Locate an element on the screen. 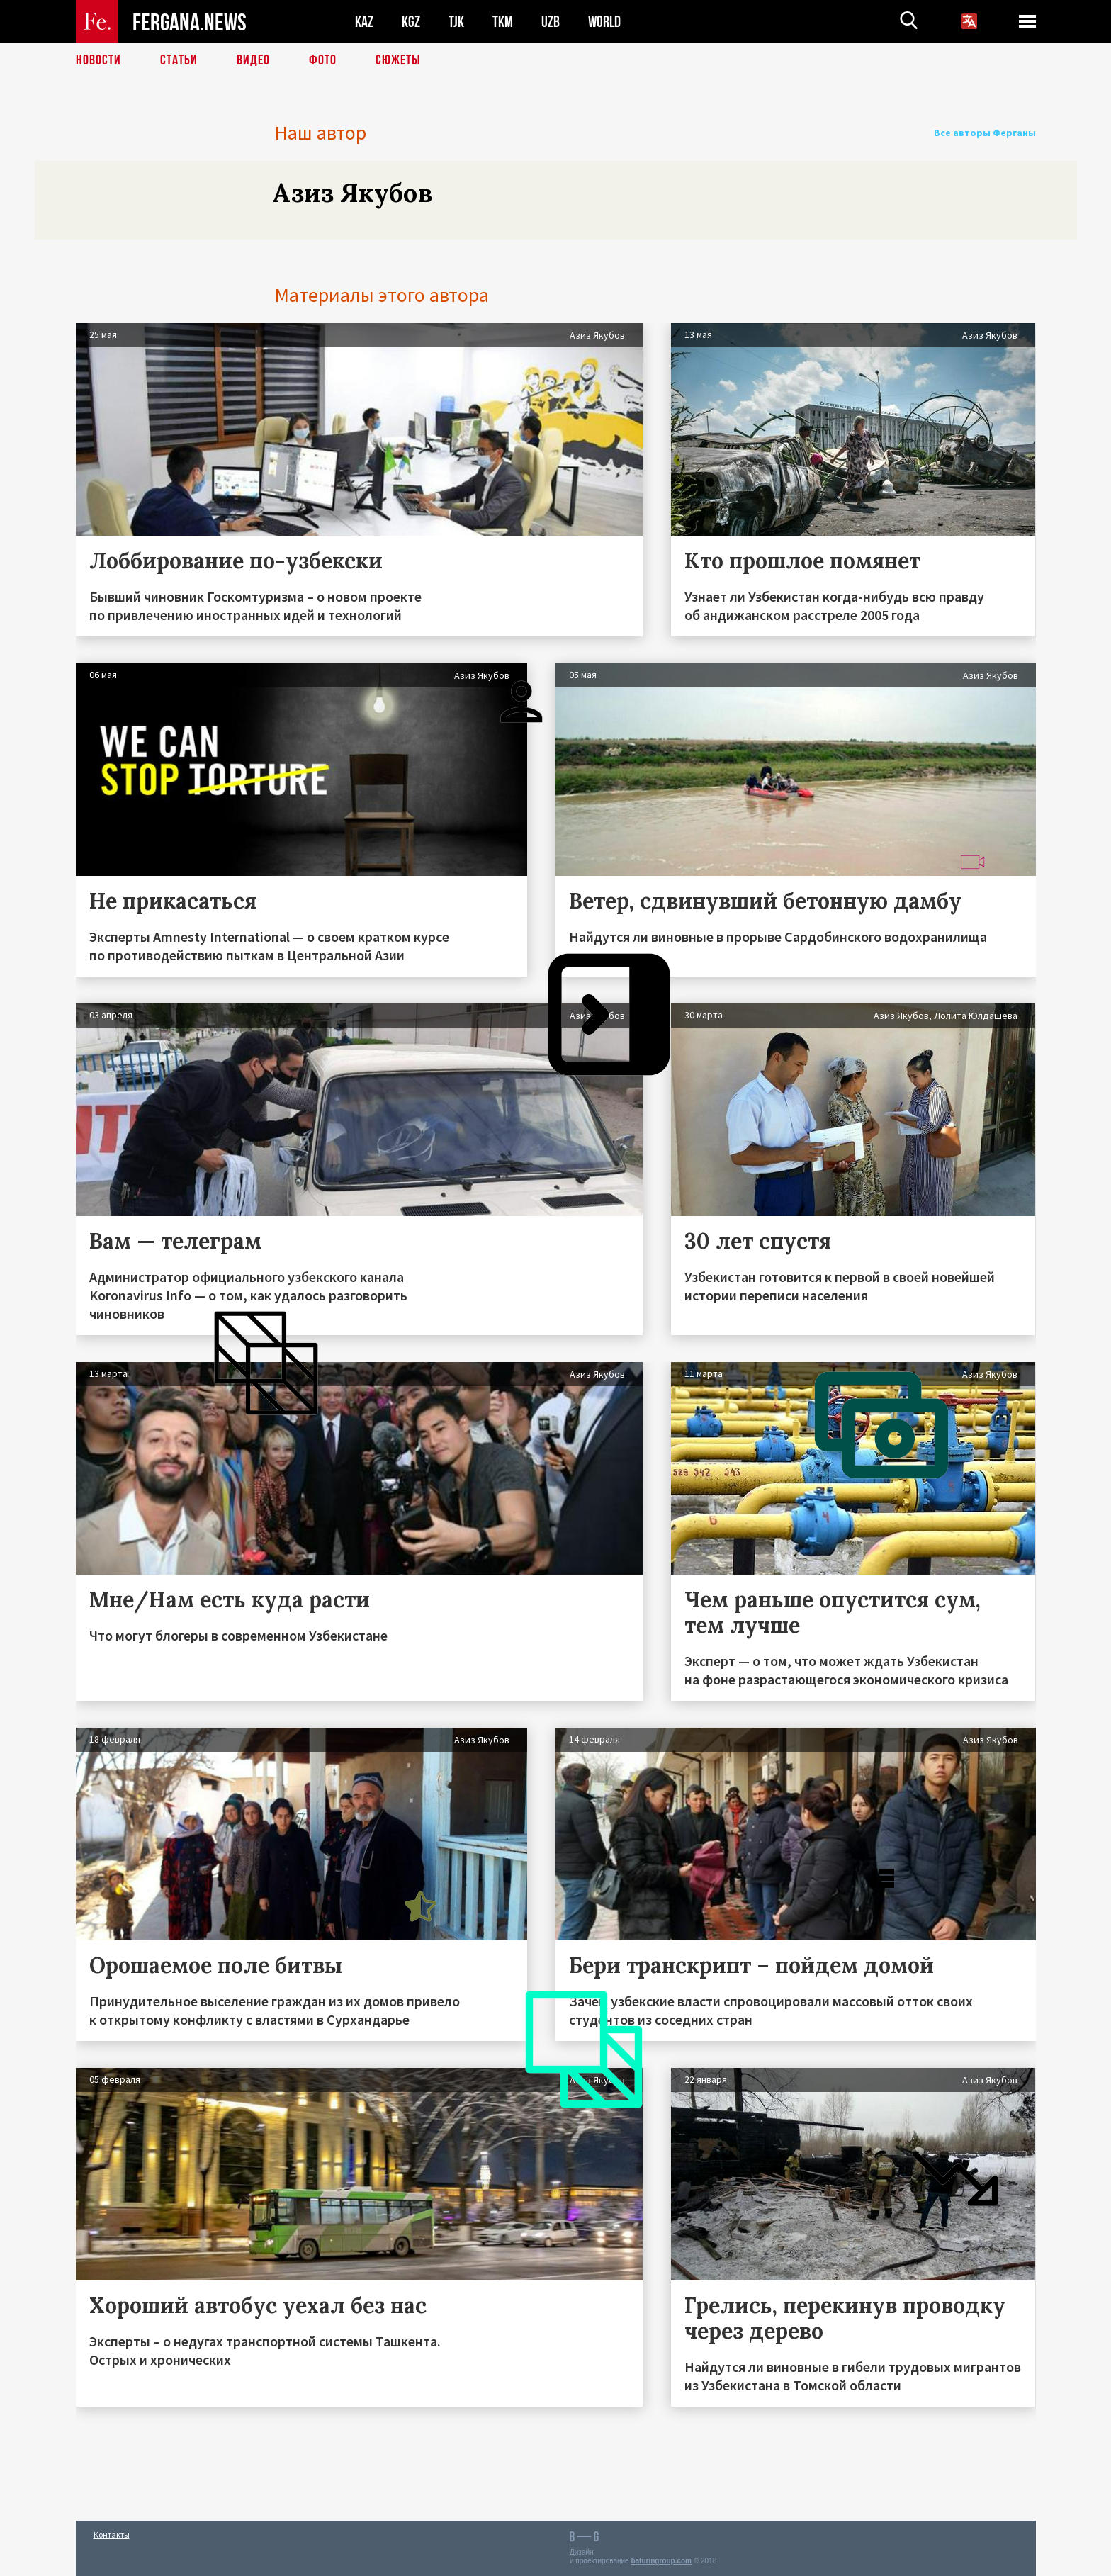 Image resolution: width=1111 pixels, height=2576 pixels. exclude overlapping areas in shape editing is located at coordinates (266, 1363).